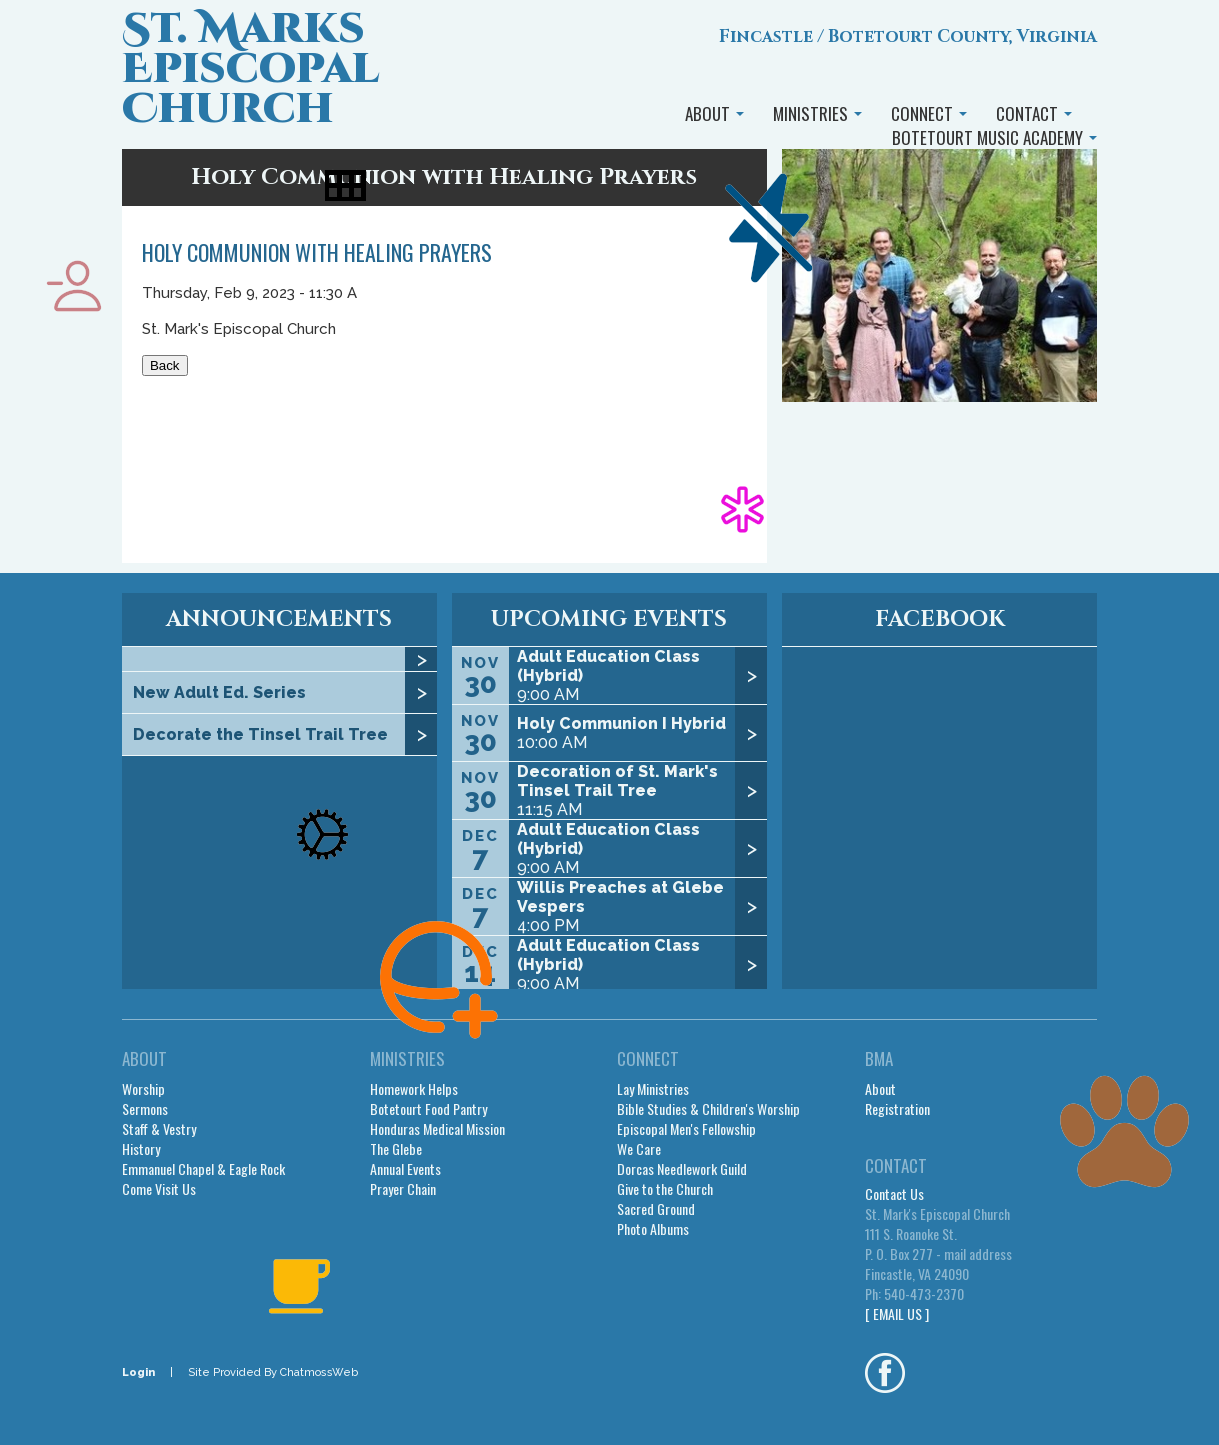 The height and width of the screenshot is (1445, 1219). What do you see at coordinates (436, 977) in the screenshot?
I see `add a new globe or world location` at bounding box center [436, 977].